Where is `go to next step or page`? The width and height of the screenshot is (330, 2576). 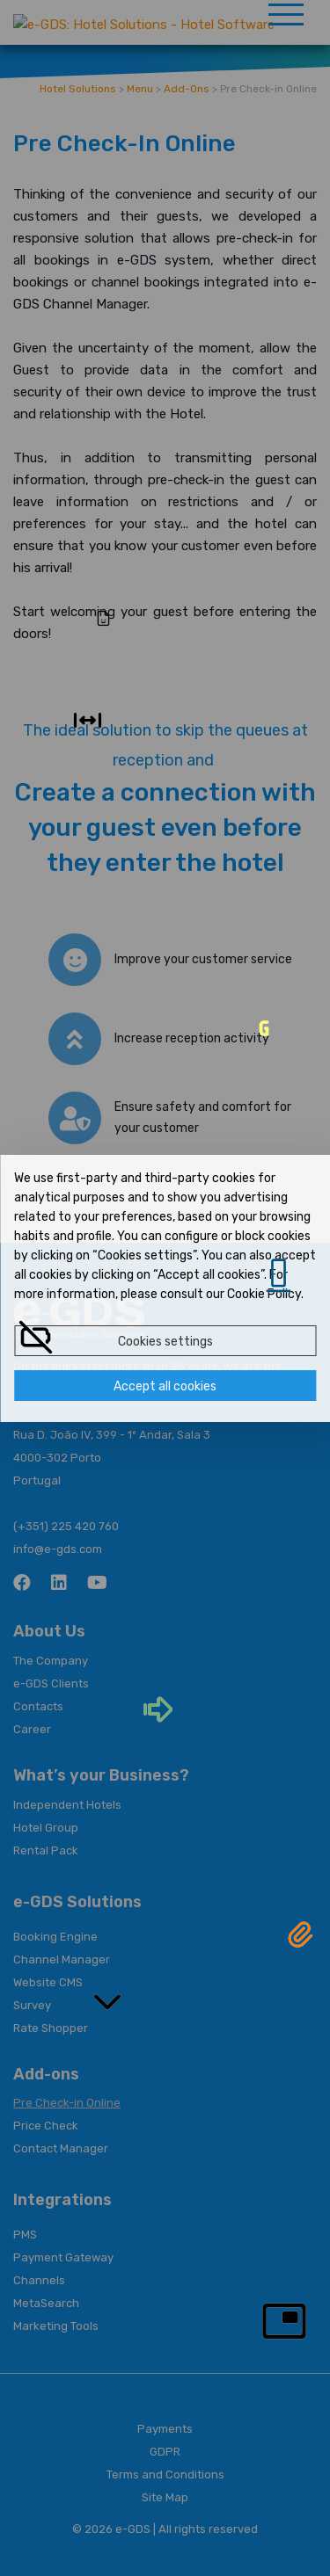
go to next step or page is located at coordinates (158, 1709).